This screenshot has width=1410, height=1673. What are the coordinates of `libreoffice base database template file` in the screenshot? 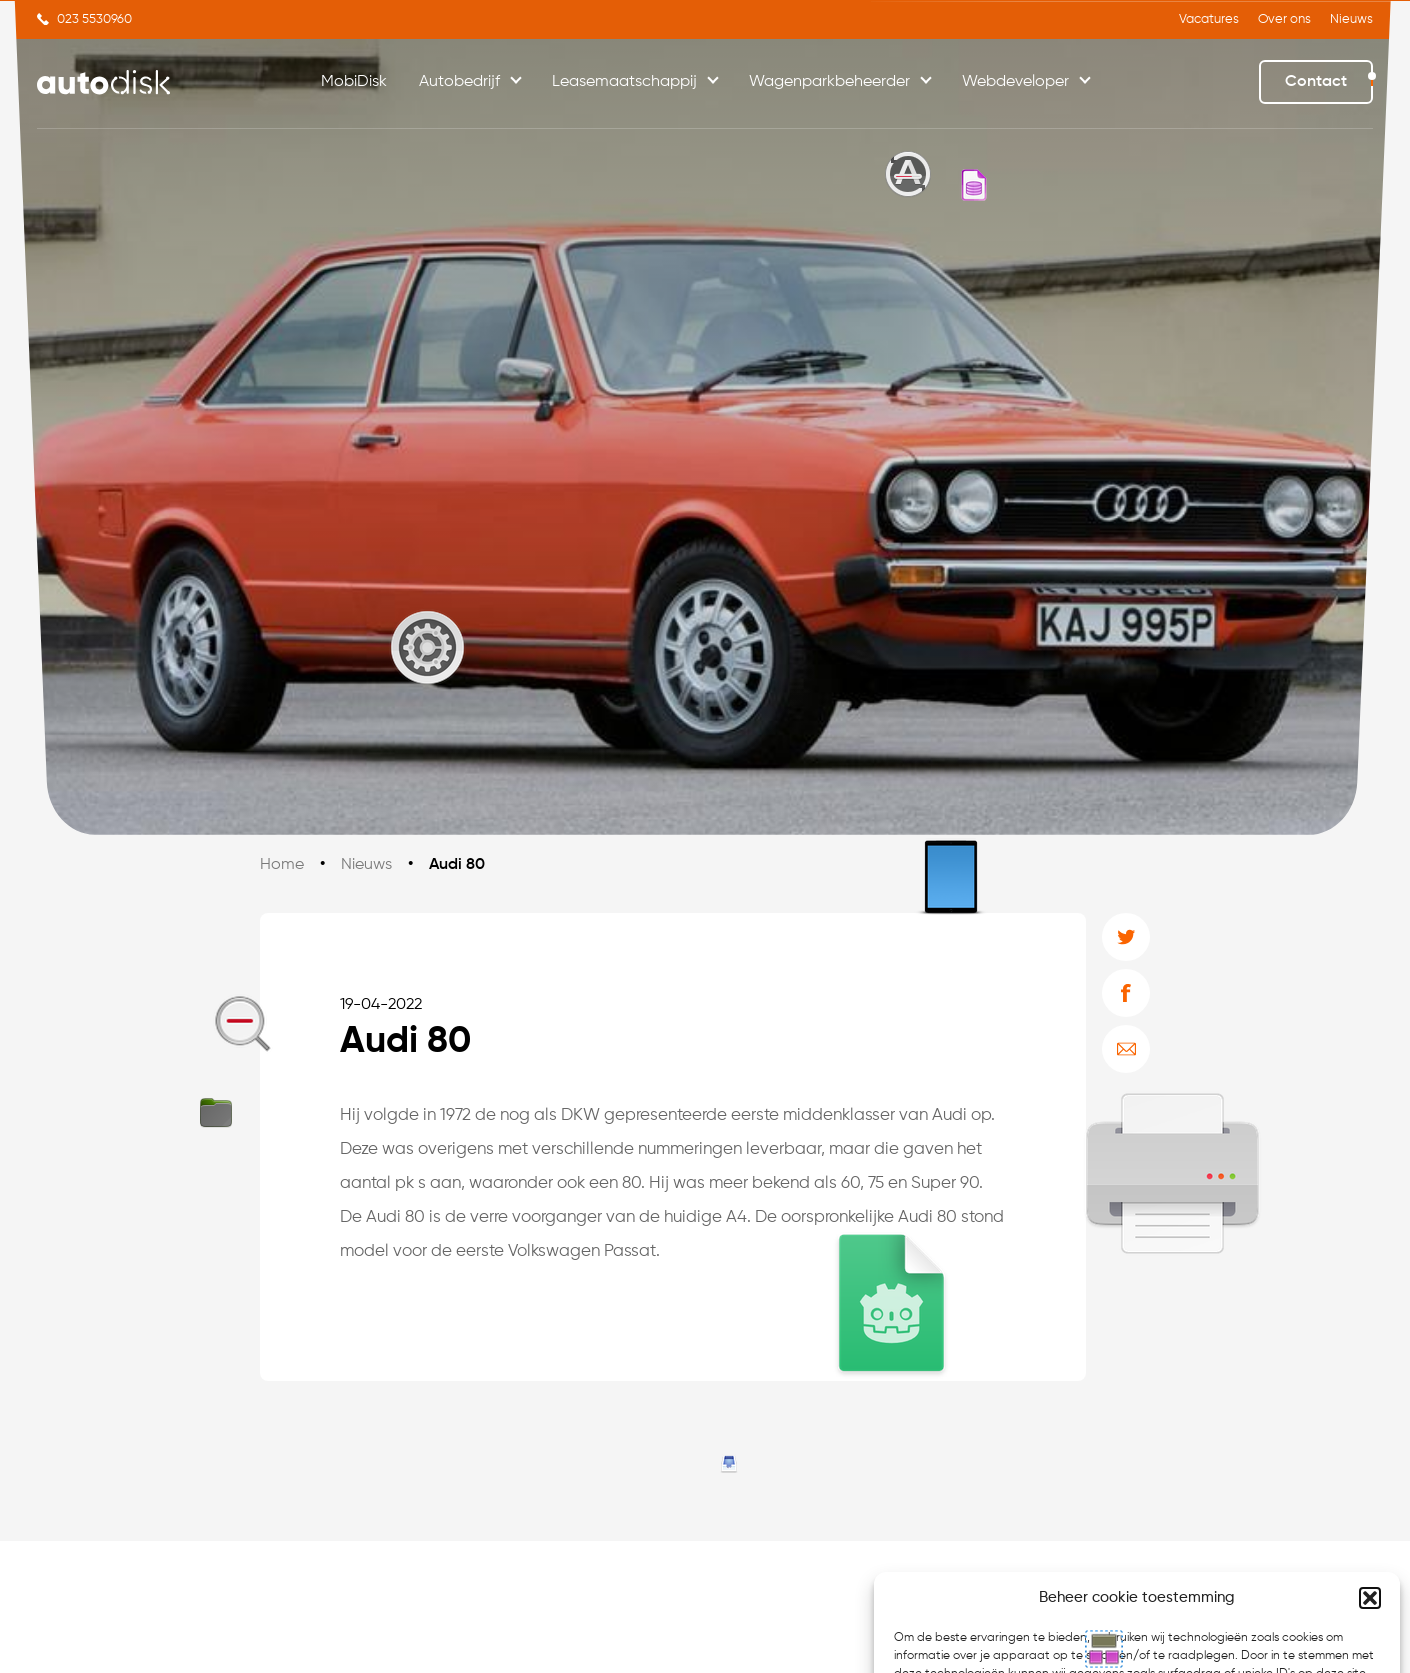 It's located at (974, 185).